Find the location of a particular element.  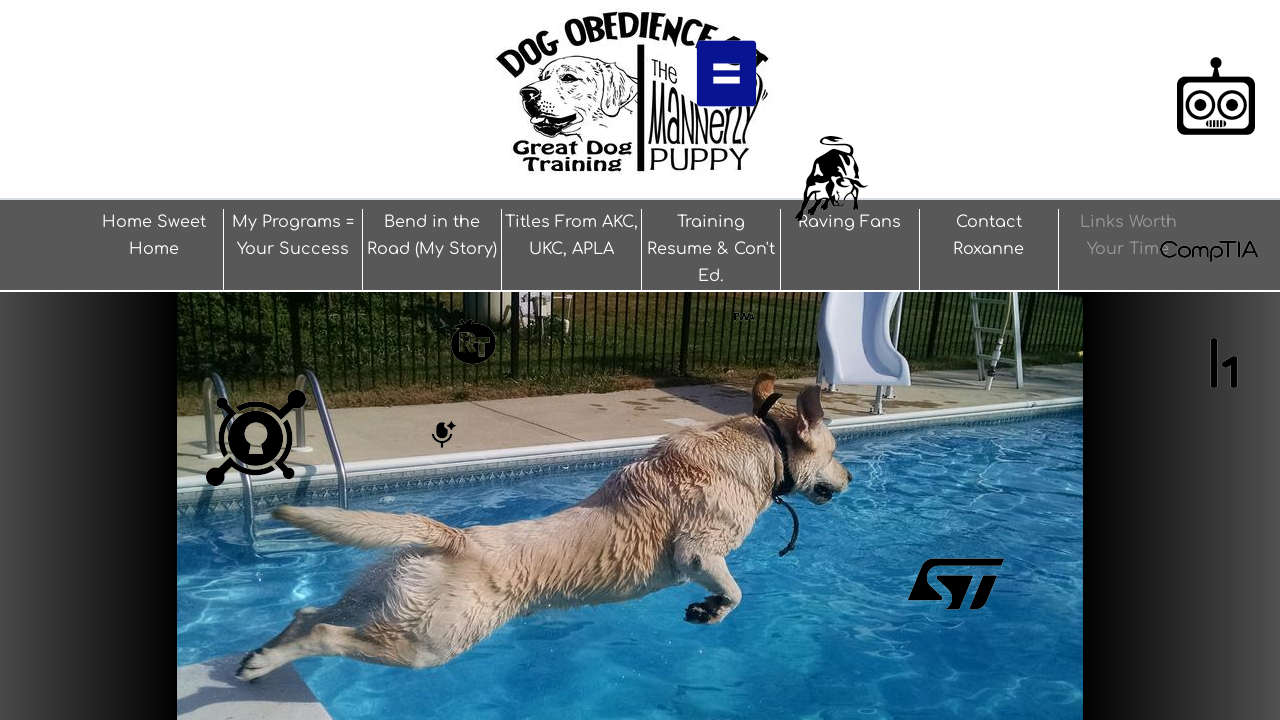

lamborghini brand logo is located at coordinates (831, 178).